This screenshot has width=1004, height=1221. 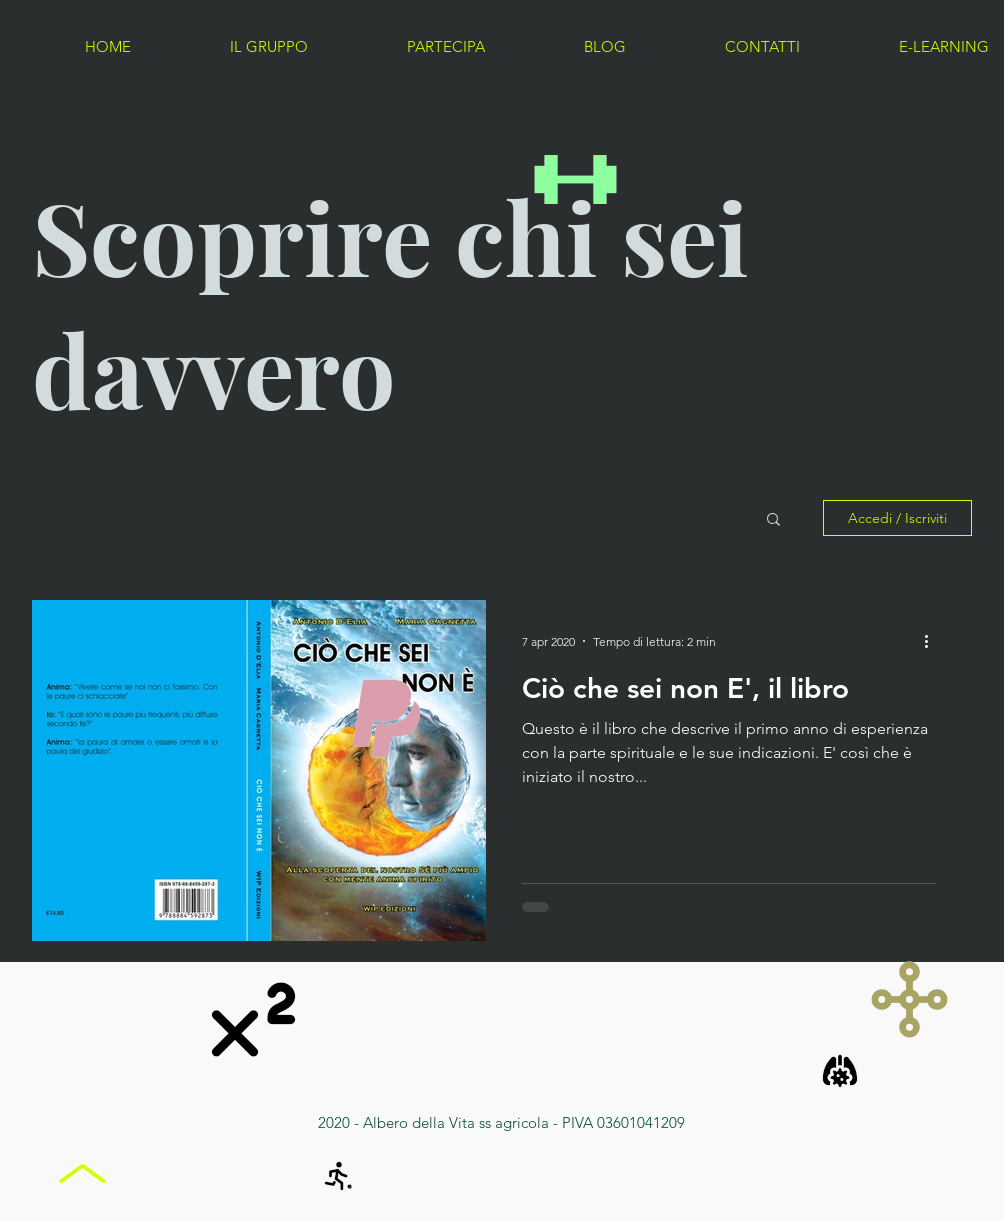 What do you see at coordinates (575, 179) in the screenshot?
I see `access workout or fitness features` at bounding box center [575, 179].